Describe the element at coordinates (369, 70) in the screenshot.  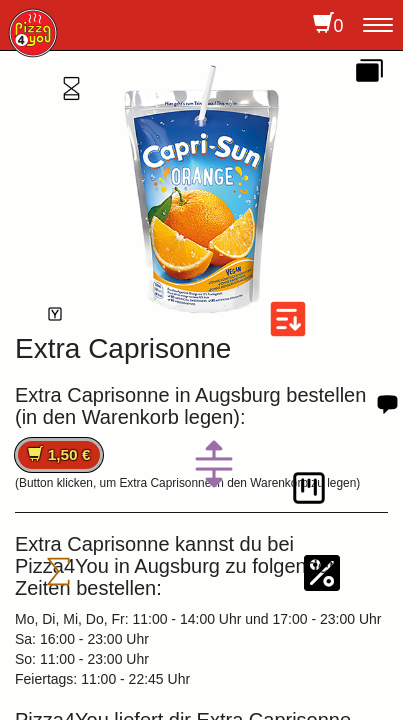
I see `view stacked cards or layers` at that location.